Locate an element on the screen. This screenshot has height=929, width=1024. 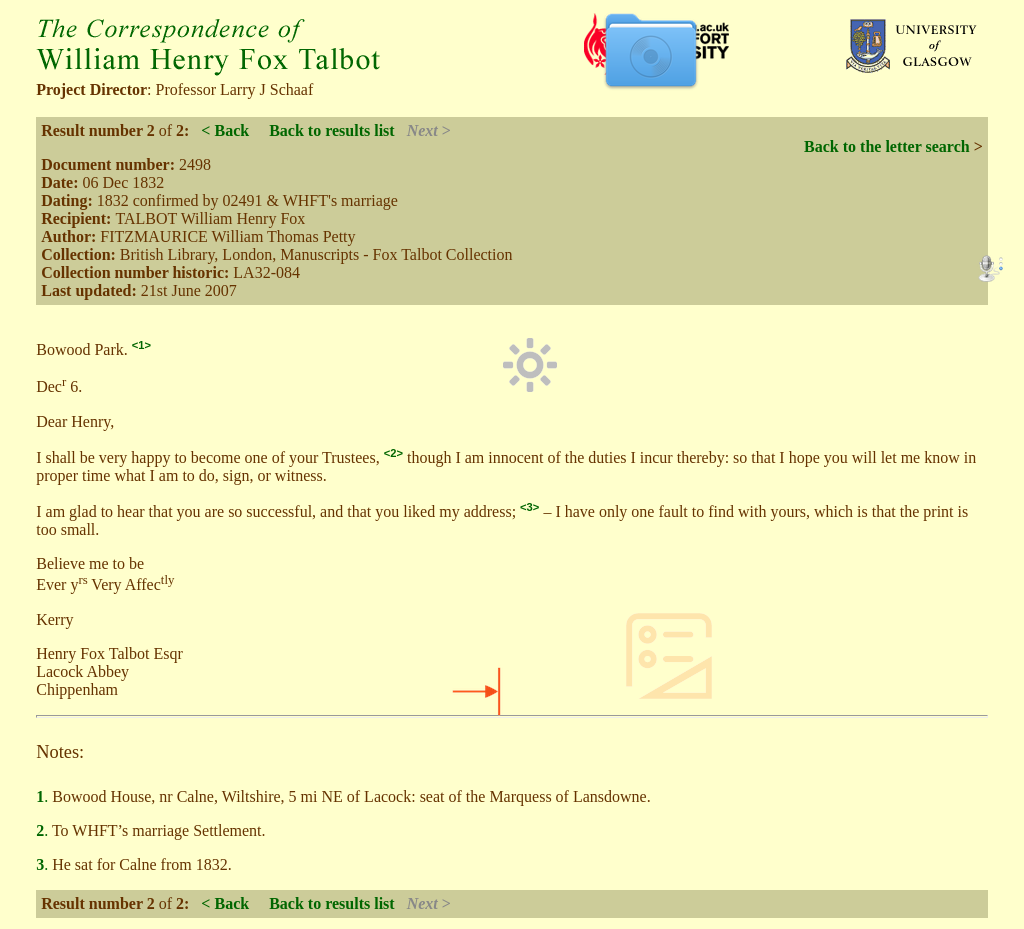
adjust display brightness settings is located at coordinates (530, 365).